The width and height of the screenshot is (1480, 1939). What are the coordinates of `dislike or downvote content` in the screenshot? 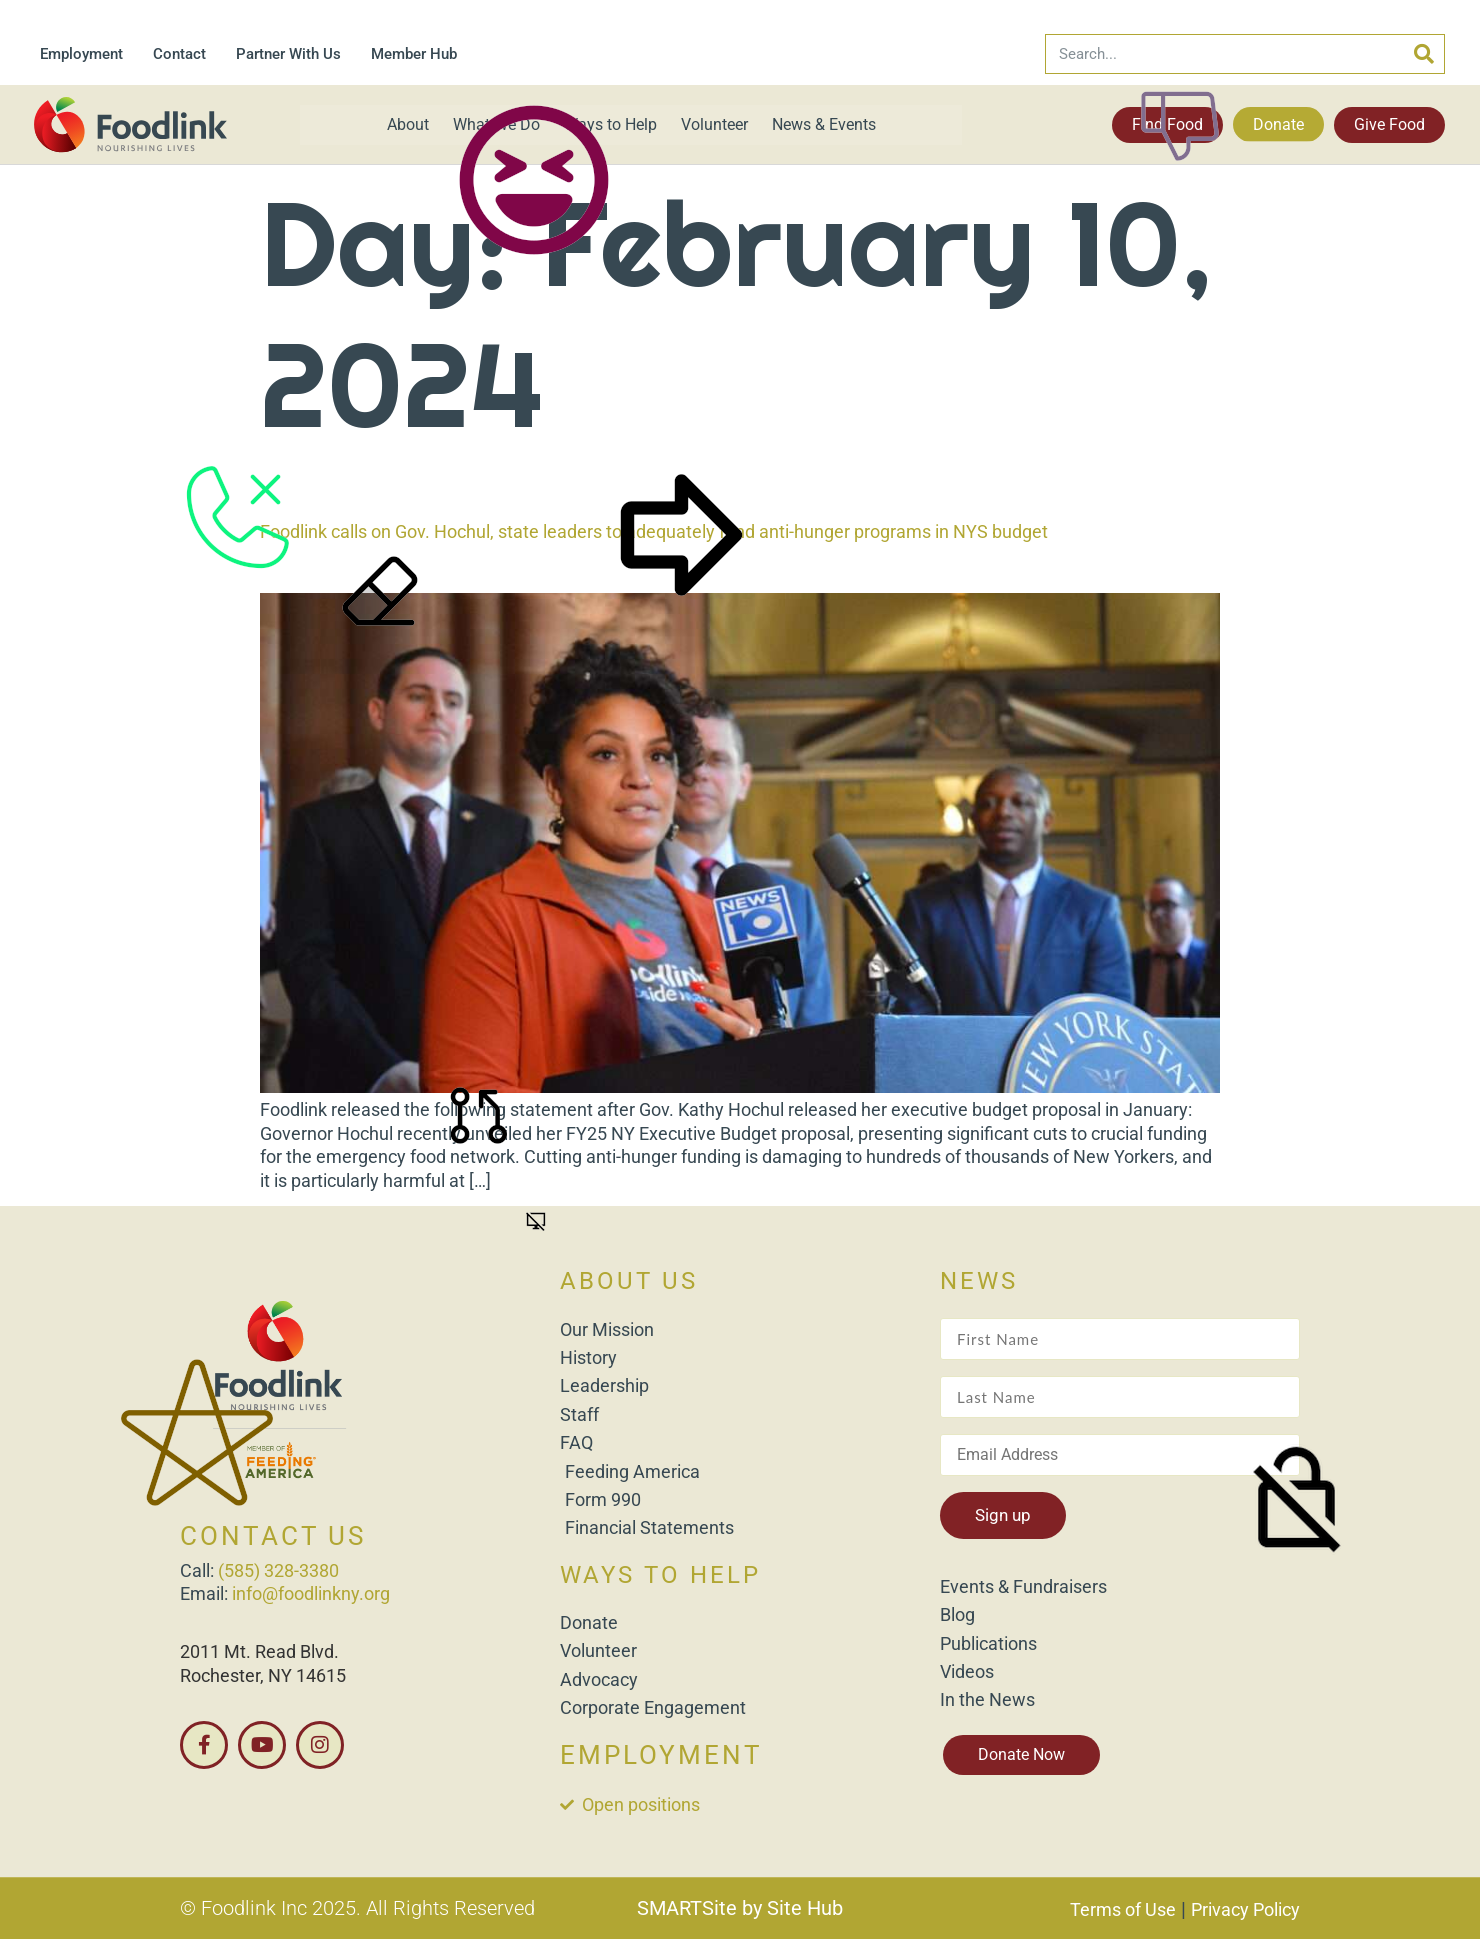 It's located at (1180, 122).